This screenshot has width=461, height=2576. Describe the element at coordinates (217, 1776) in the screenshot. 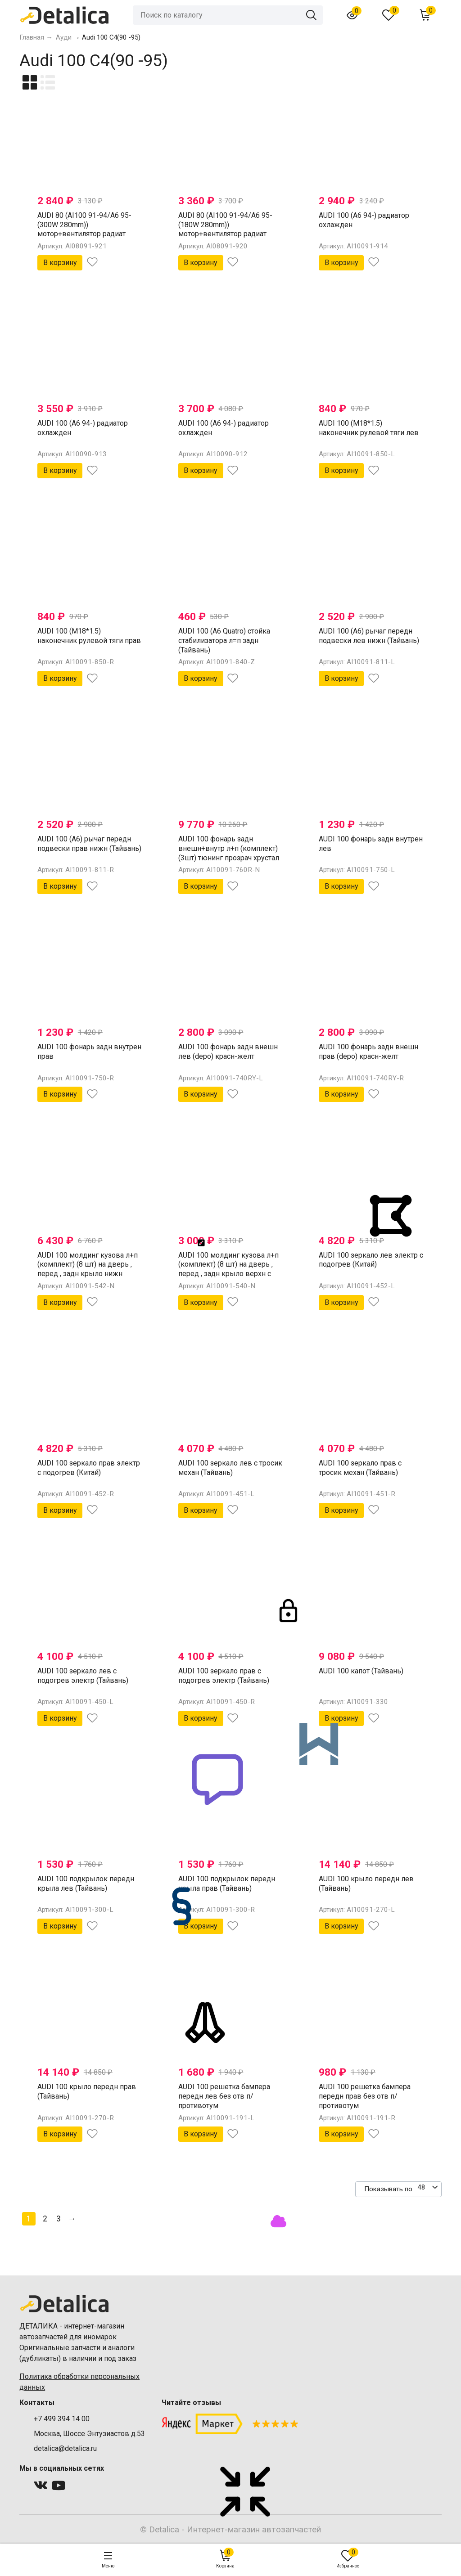

I see `open chat or messaging` at that location.